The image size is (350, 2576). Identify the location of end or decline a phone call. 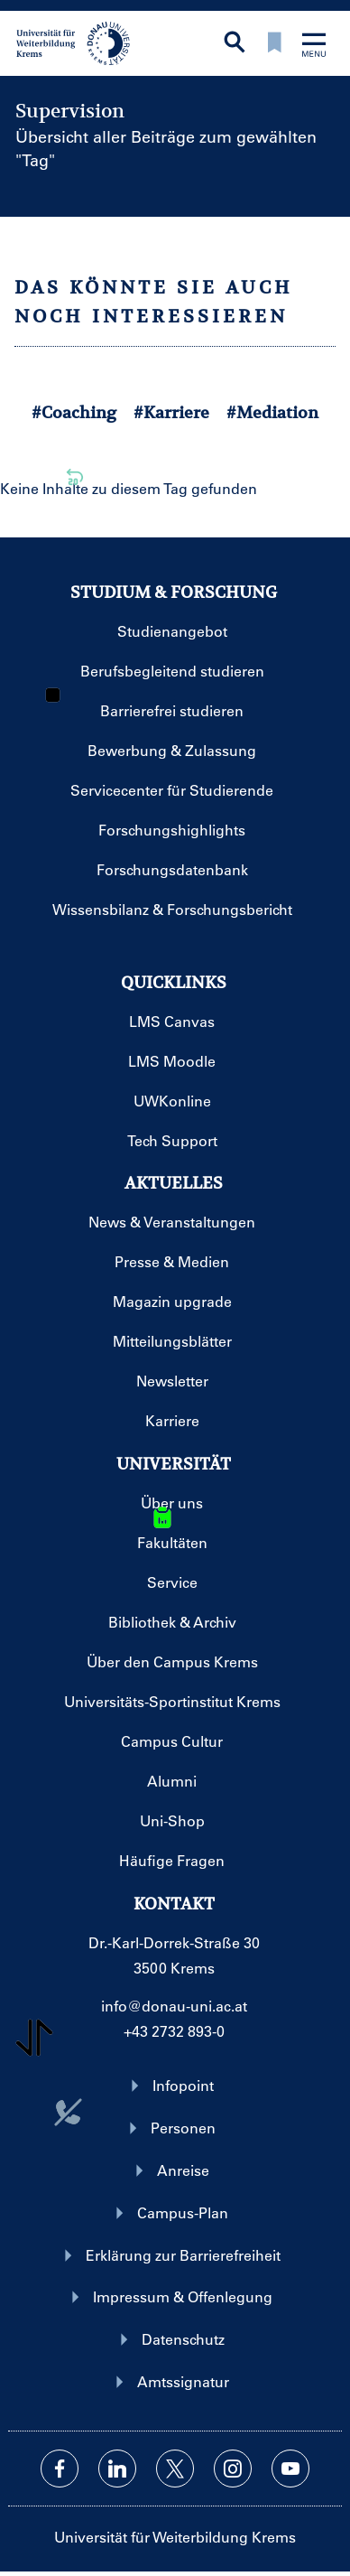
(68, 2112).